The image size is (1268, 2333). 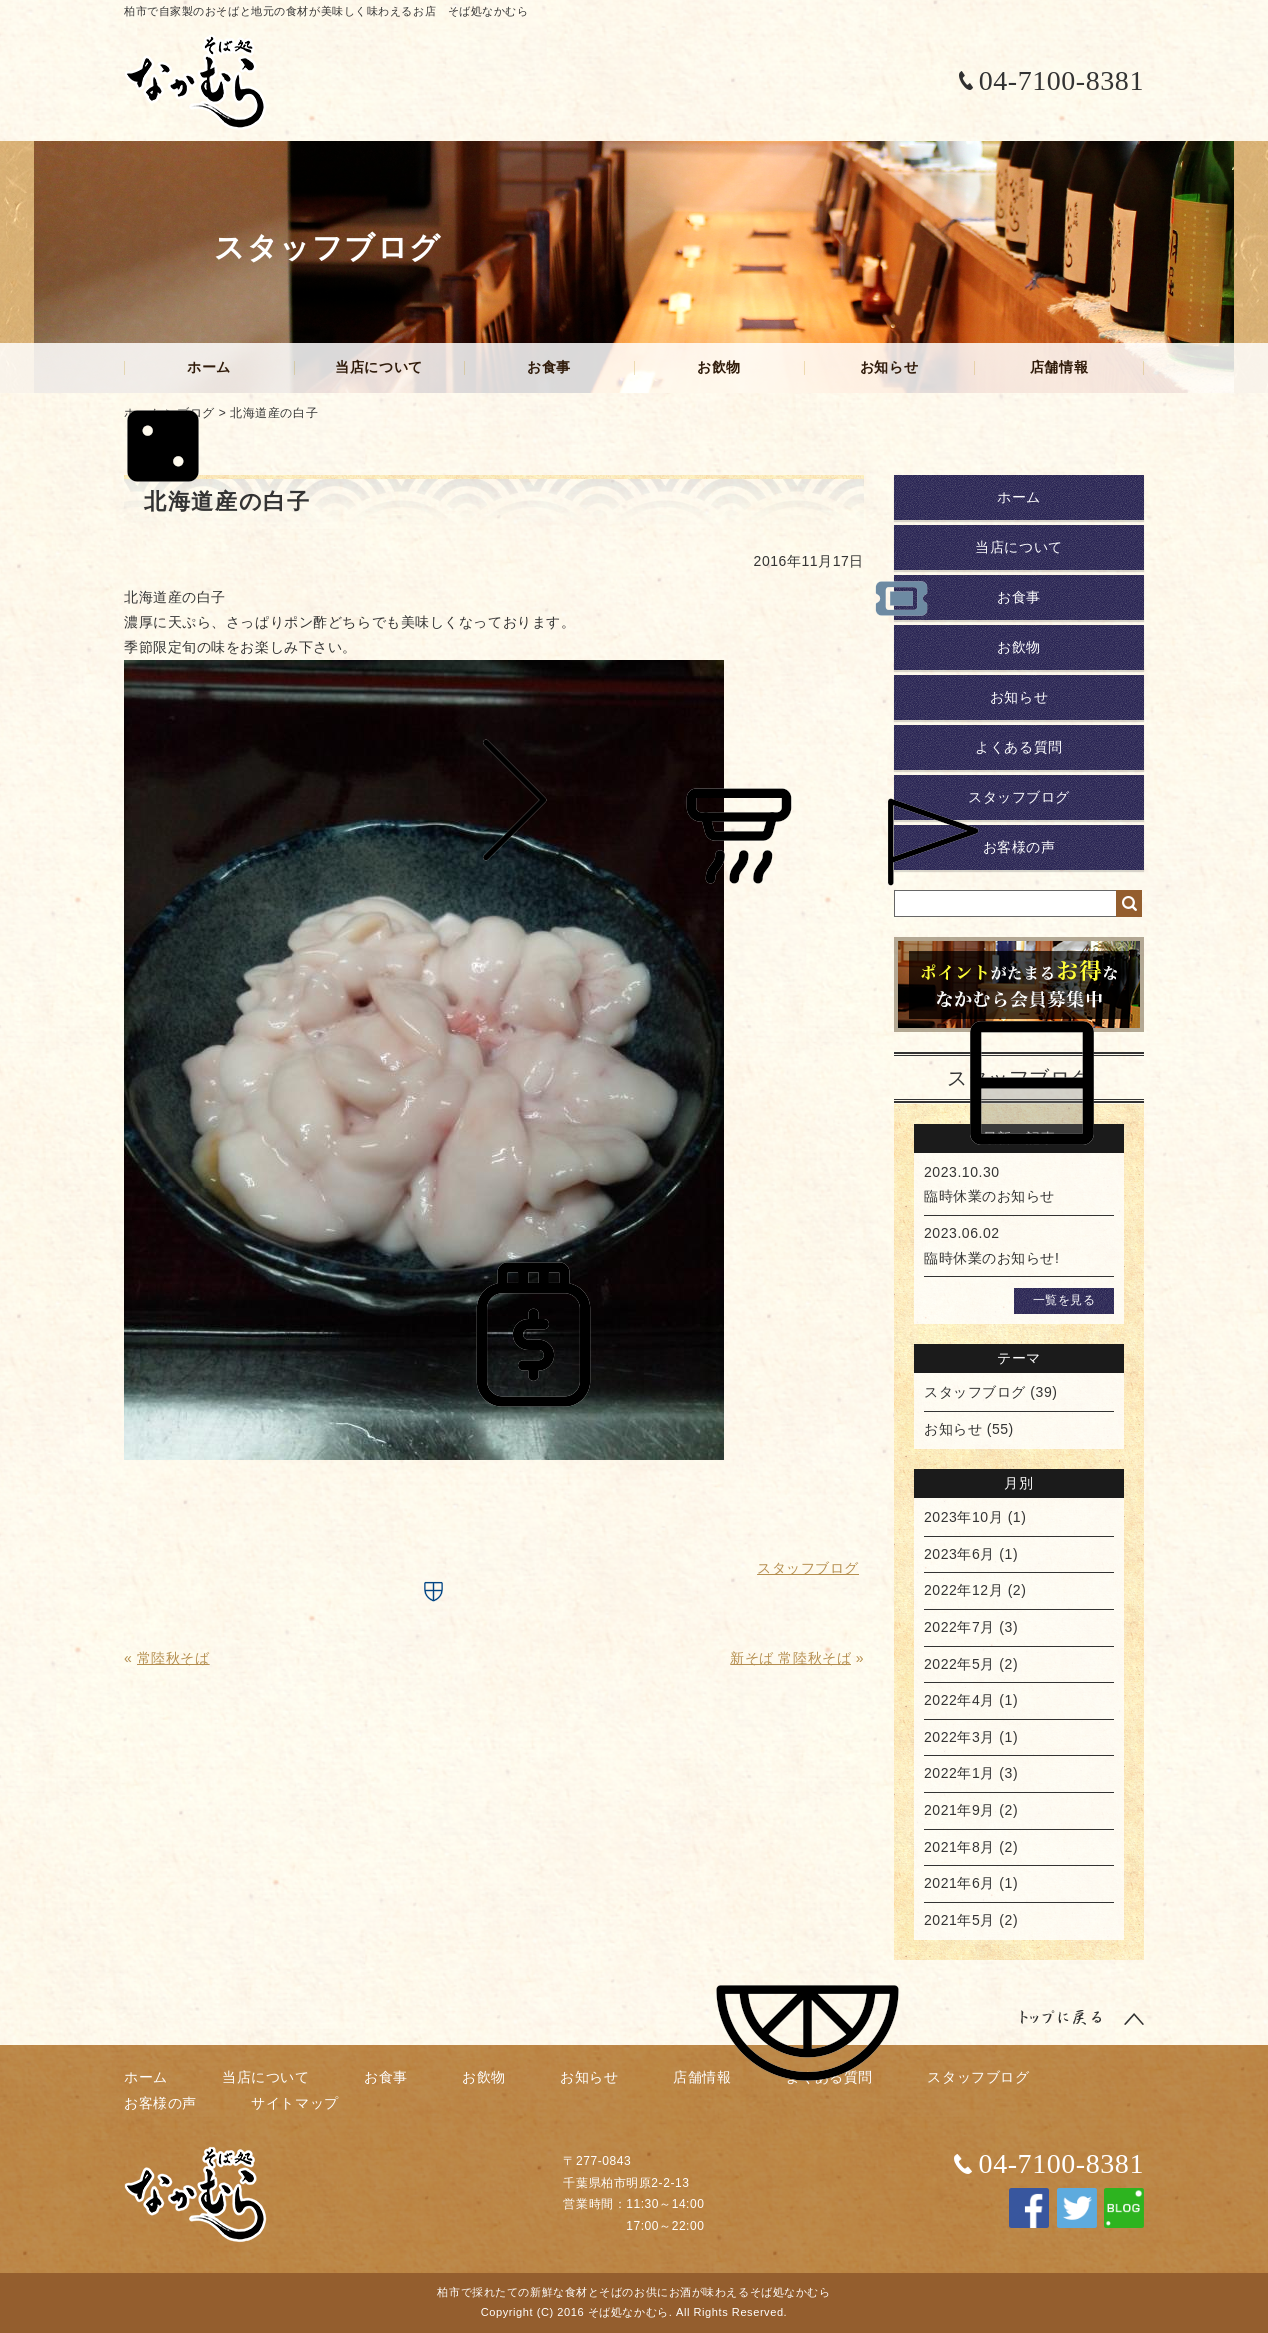 I want to click on indicates a random or chance-based action, so click(x=163, y=446).